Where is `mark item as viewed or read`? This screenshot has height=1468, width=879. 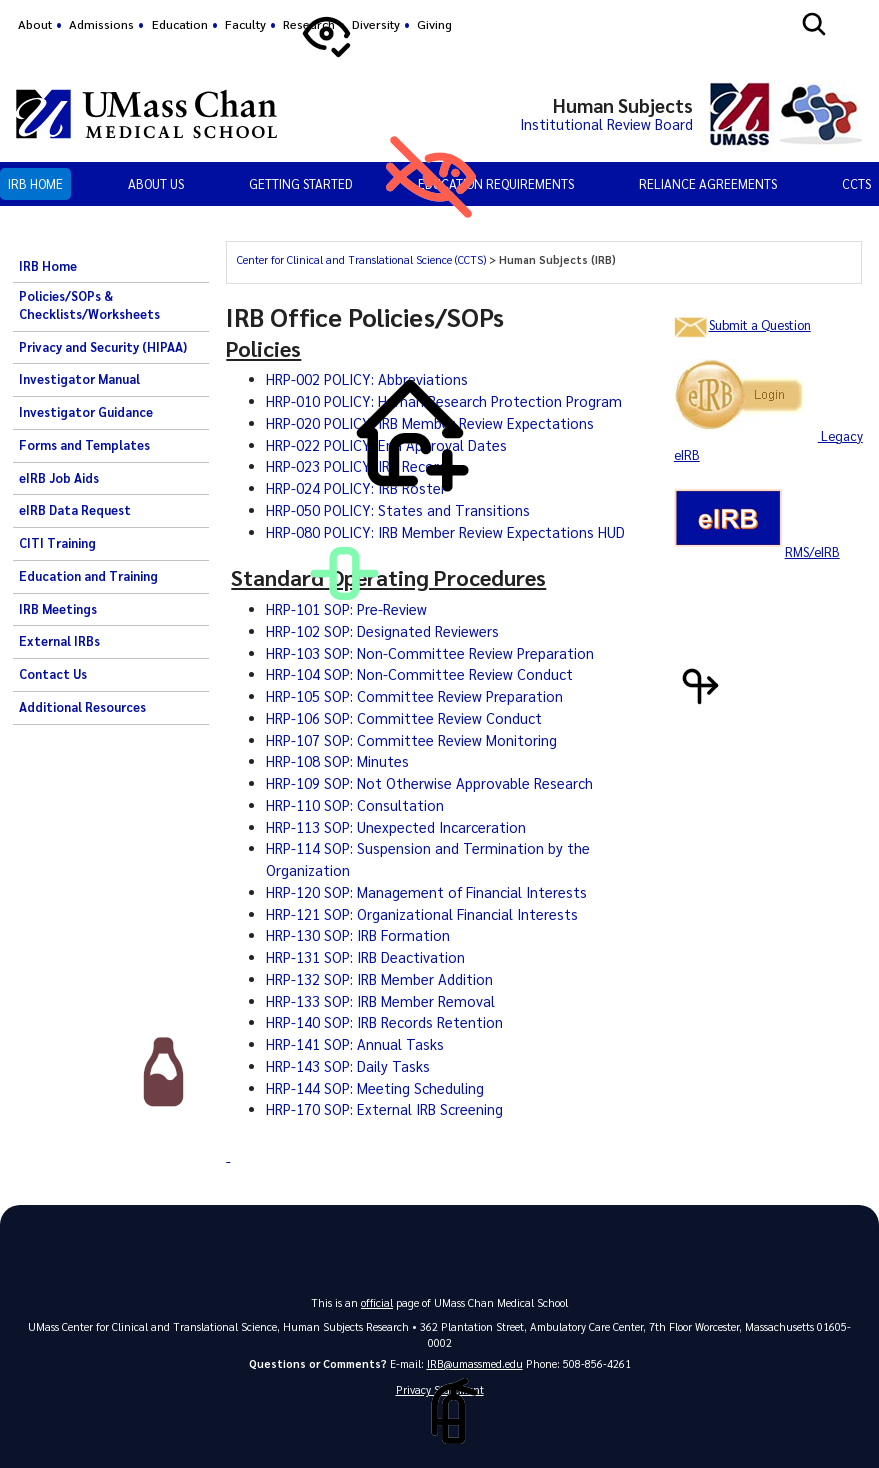 mark item as viewed or read is located at coordinates (326, 33).